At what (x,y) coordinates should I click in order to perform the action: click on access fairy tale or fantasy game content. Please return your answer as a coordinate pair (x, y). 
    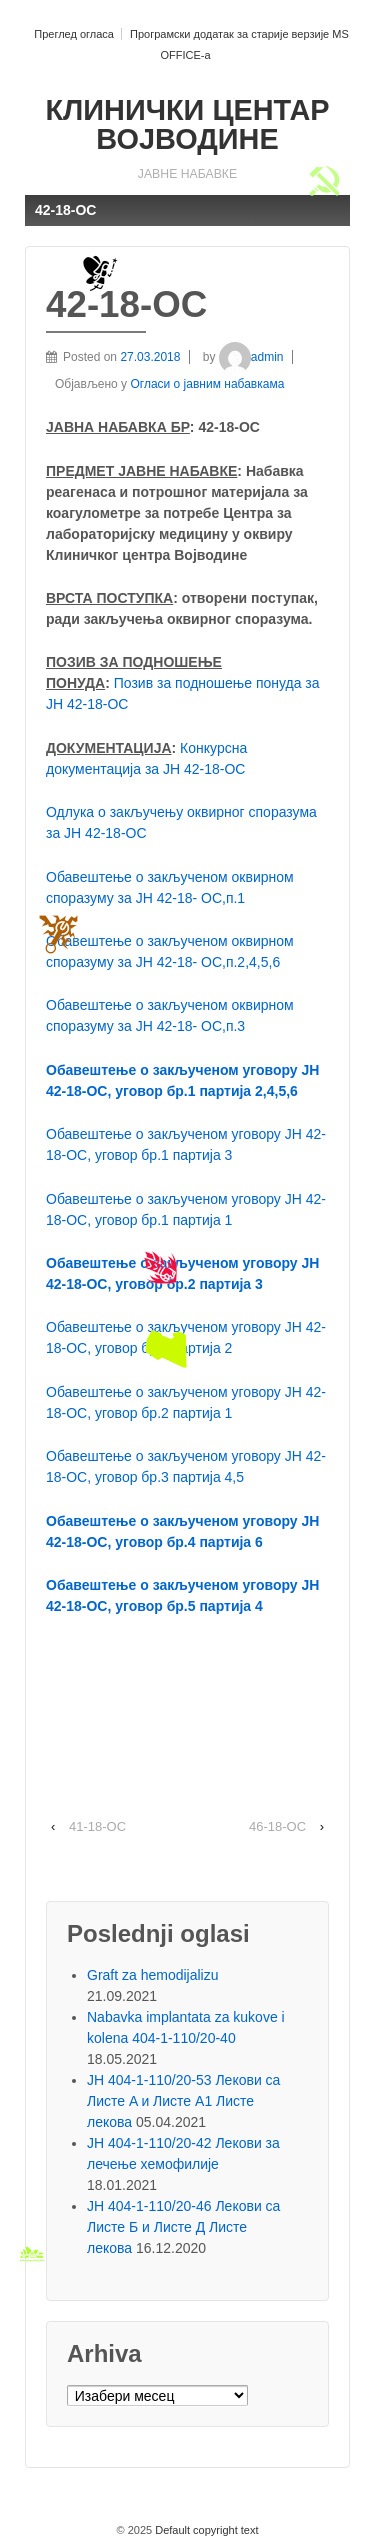
    Looking at the image, I should click on (100, 273).